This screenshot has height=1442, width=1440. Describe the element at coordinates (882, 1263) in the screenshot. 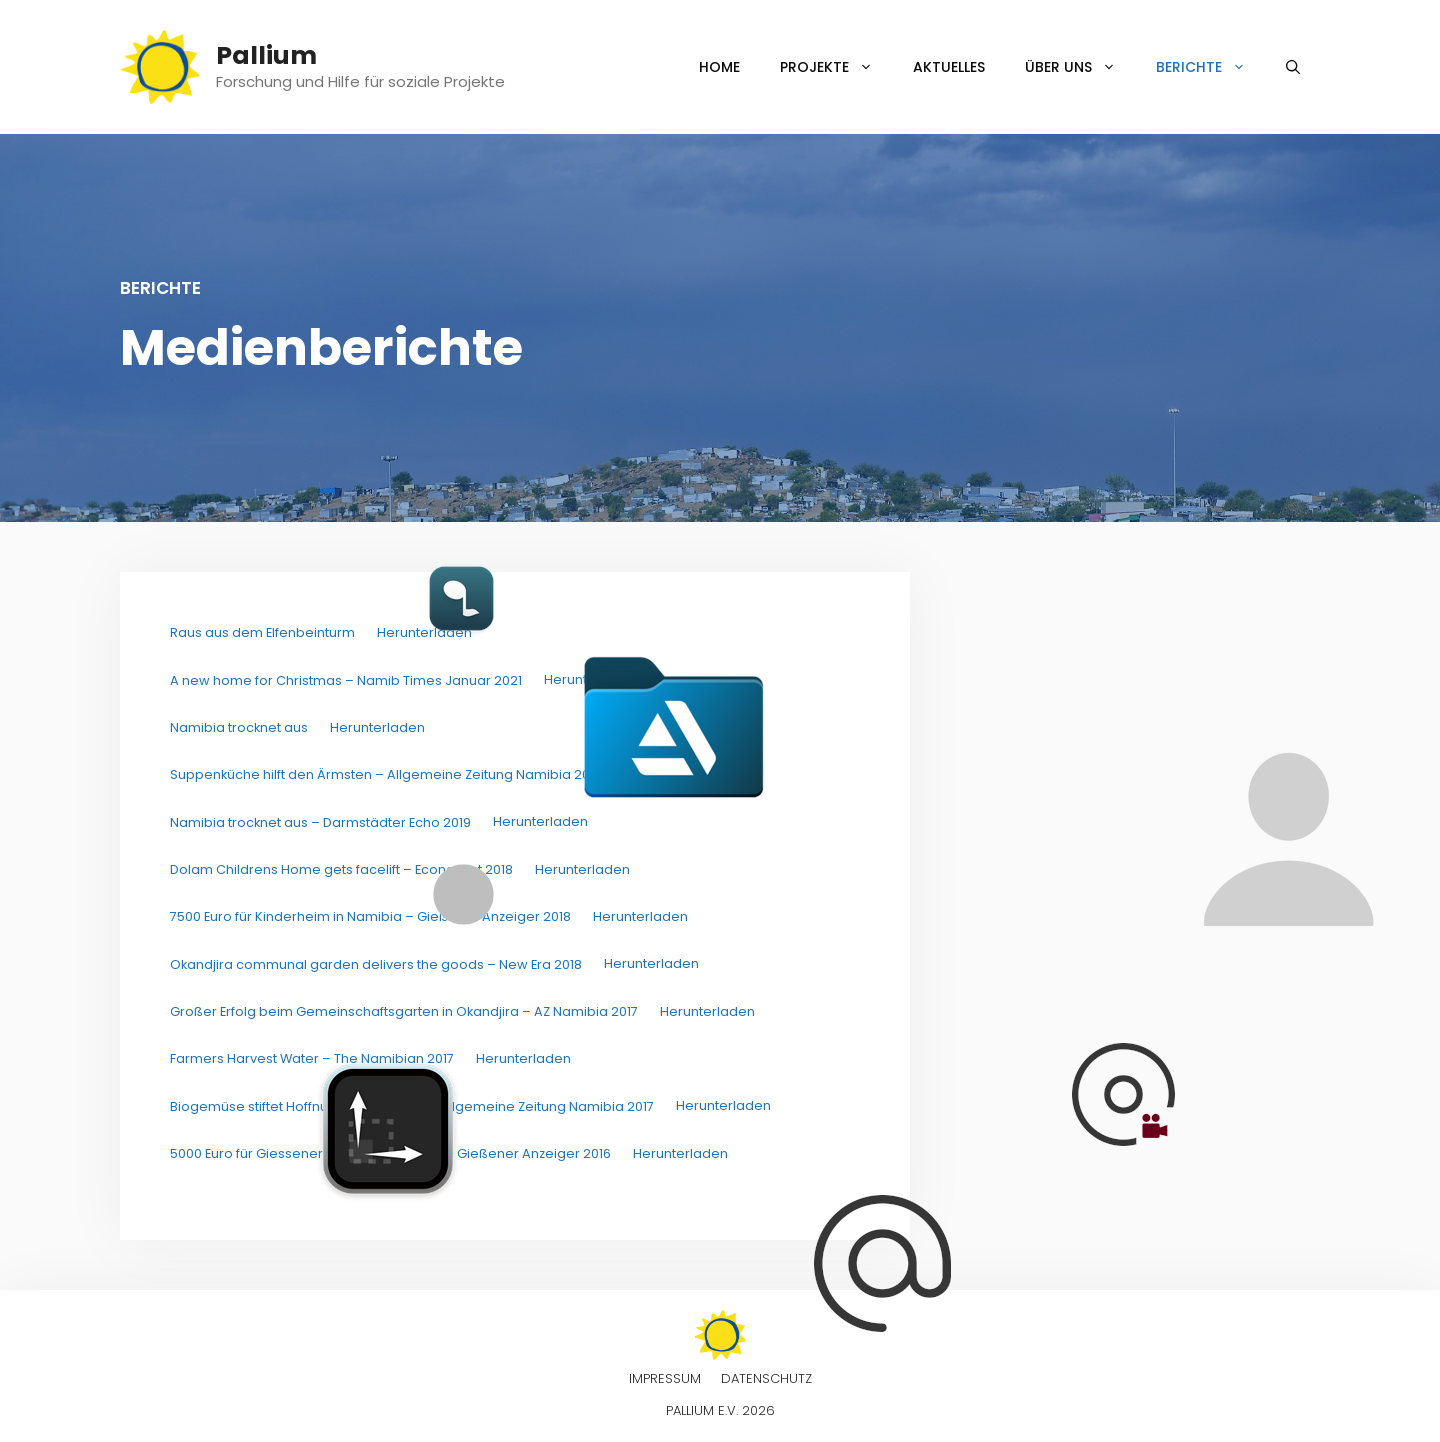

I see `manage linked online accounts` at that location.